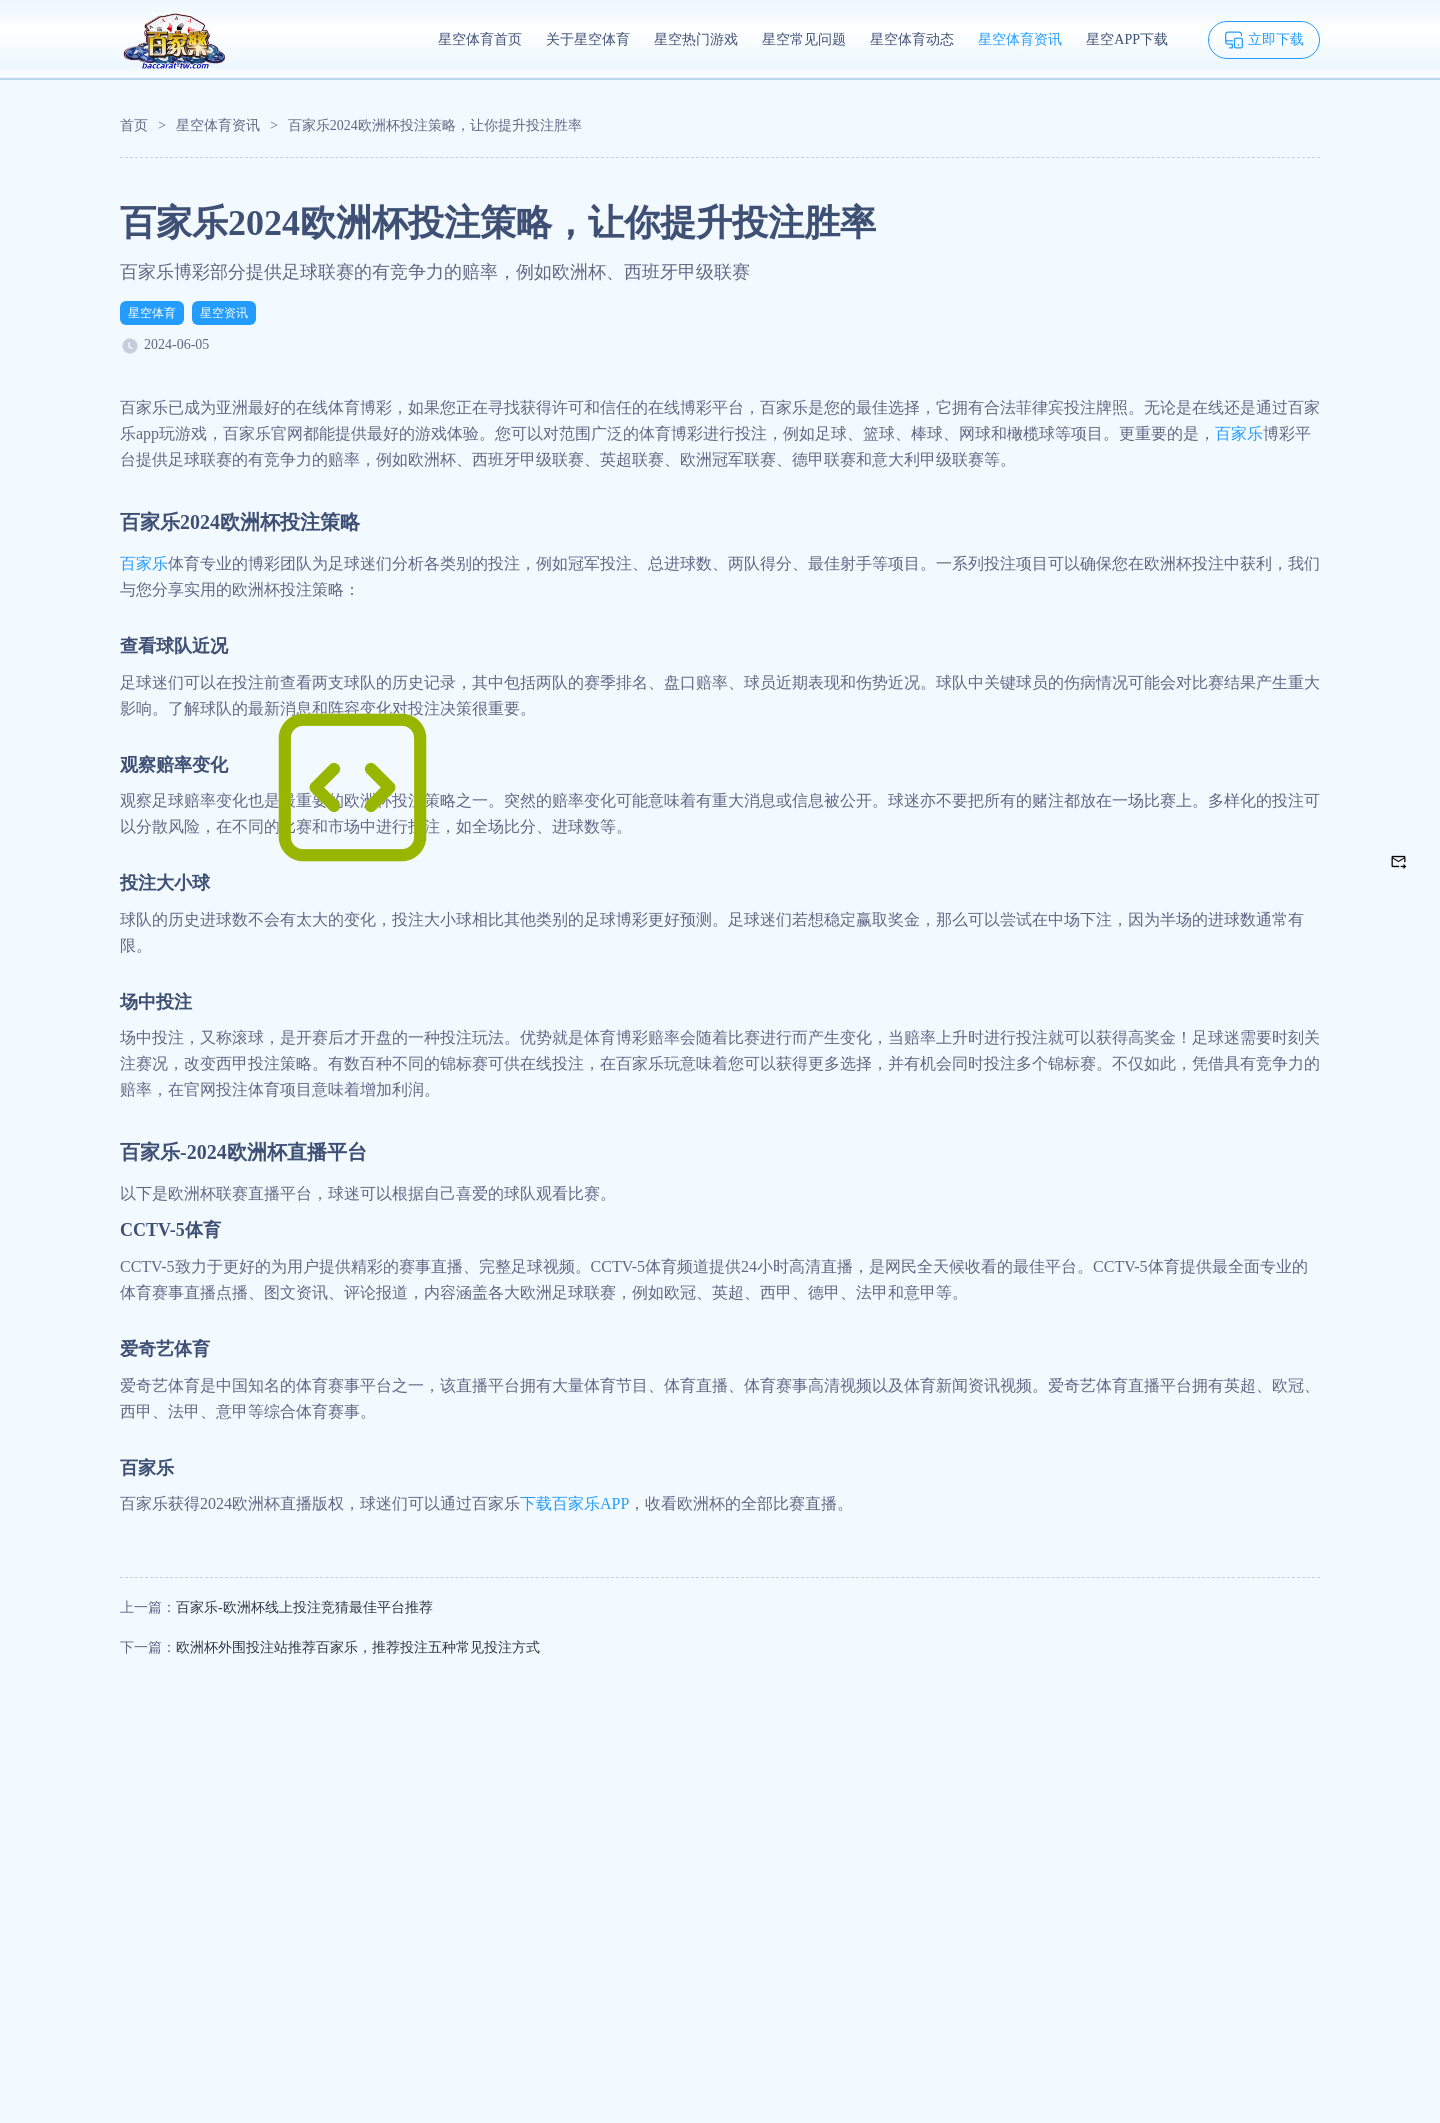 This screenshot has height=2123, width=1440. What do you see at coordinates (352, 787) in the screenshot?
I see `view or edit source code` at bounding box center [352, 787].